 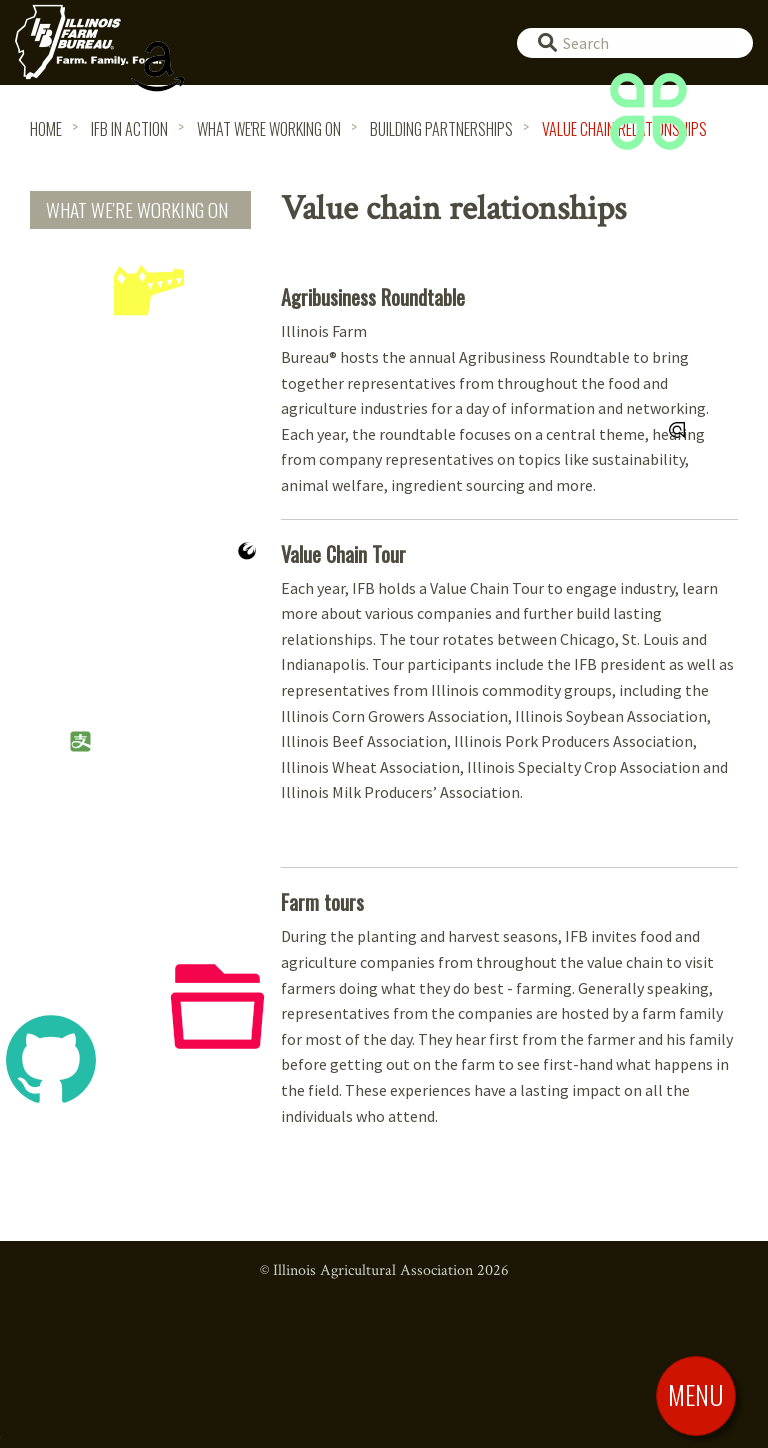 What do you see at coordinates (51, 1059) in the screenshot?
I see `visit github profile or repository` at bounding box center [51, 1059].